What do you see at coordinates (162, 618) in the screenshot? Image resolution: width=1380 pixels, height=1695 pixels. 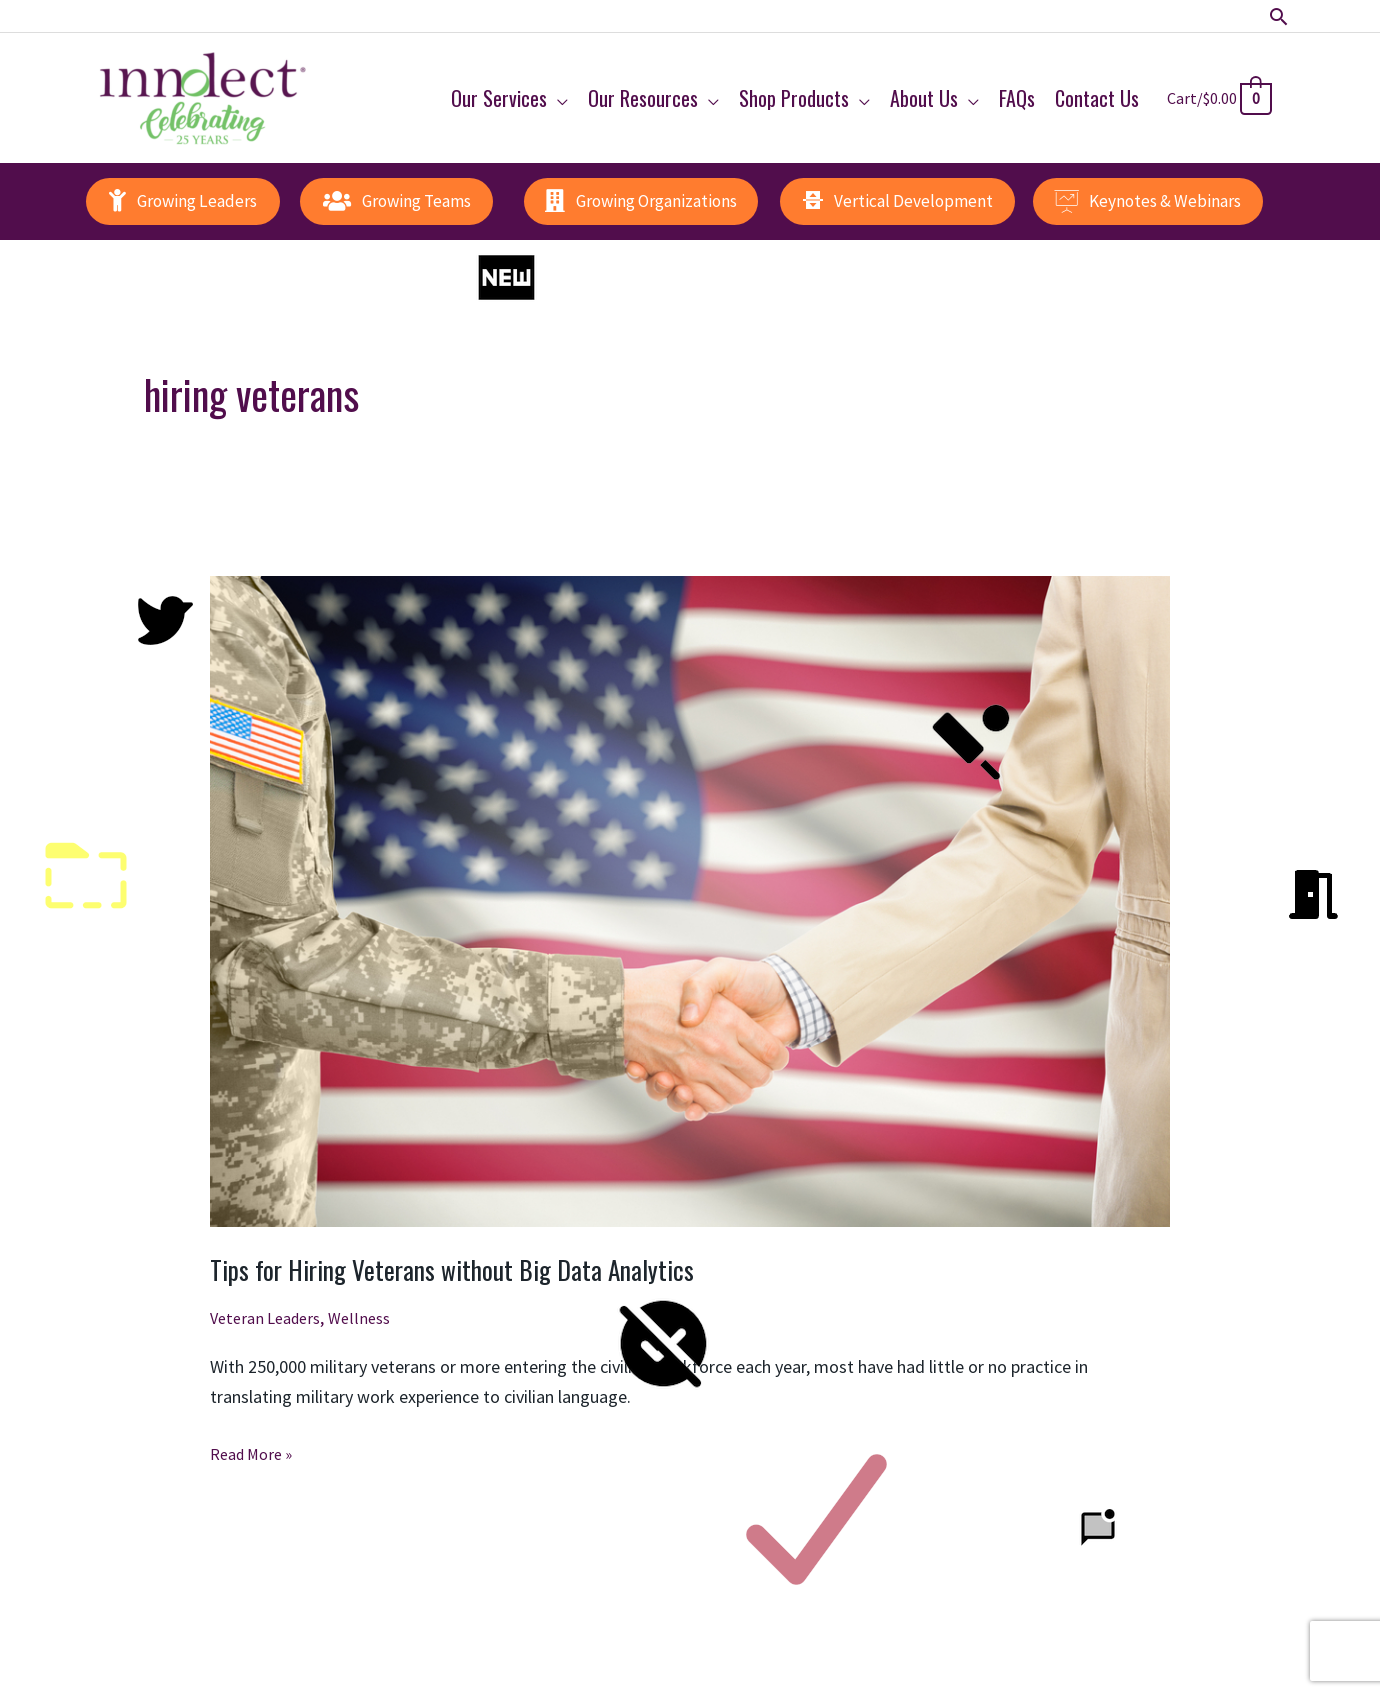 I see `share to twitter` at bounding box center [162, 618].